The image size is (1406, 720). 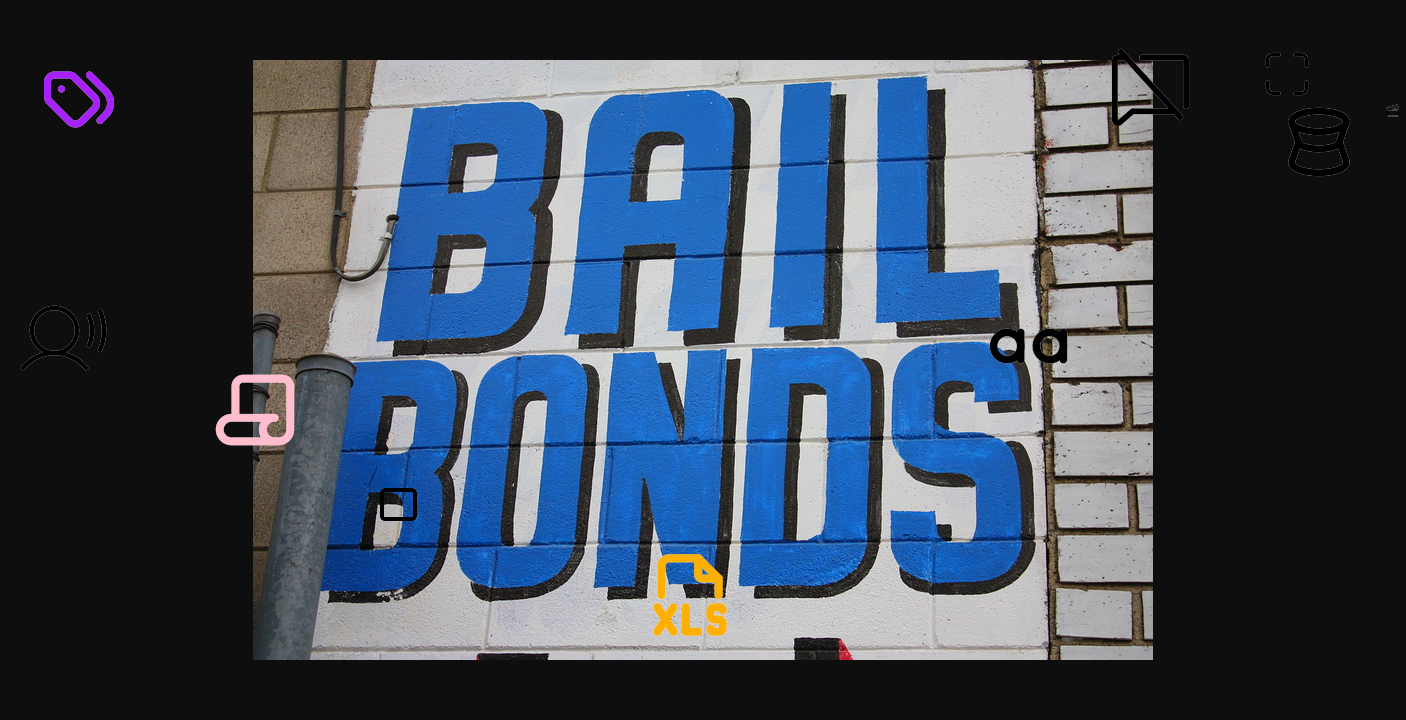 I want to click on manage tags or labels, so click(x=79, y=96).